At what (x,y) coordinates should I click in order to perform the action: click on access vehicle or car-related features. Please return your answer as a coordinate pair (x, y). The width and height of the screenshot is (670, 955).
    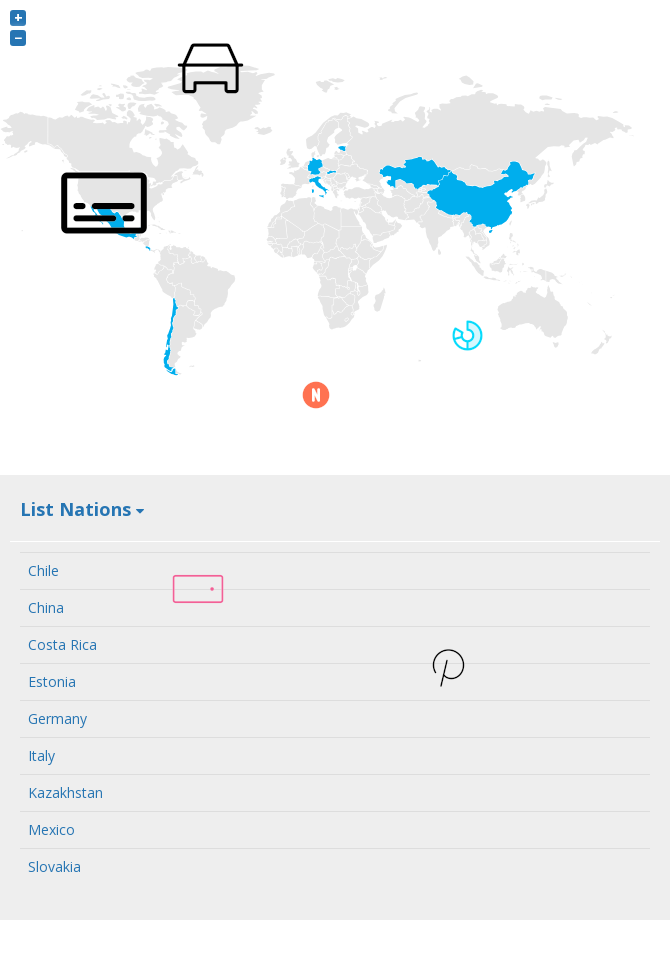
    Looking at the image, I should click on (210, 69).